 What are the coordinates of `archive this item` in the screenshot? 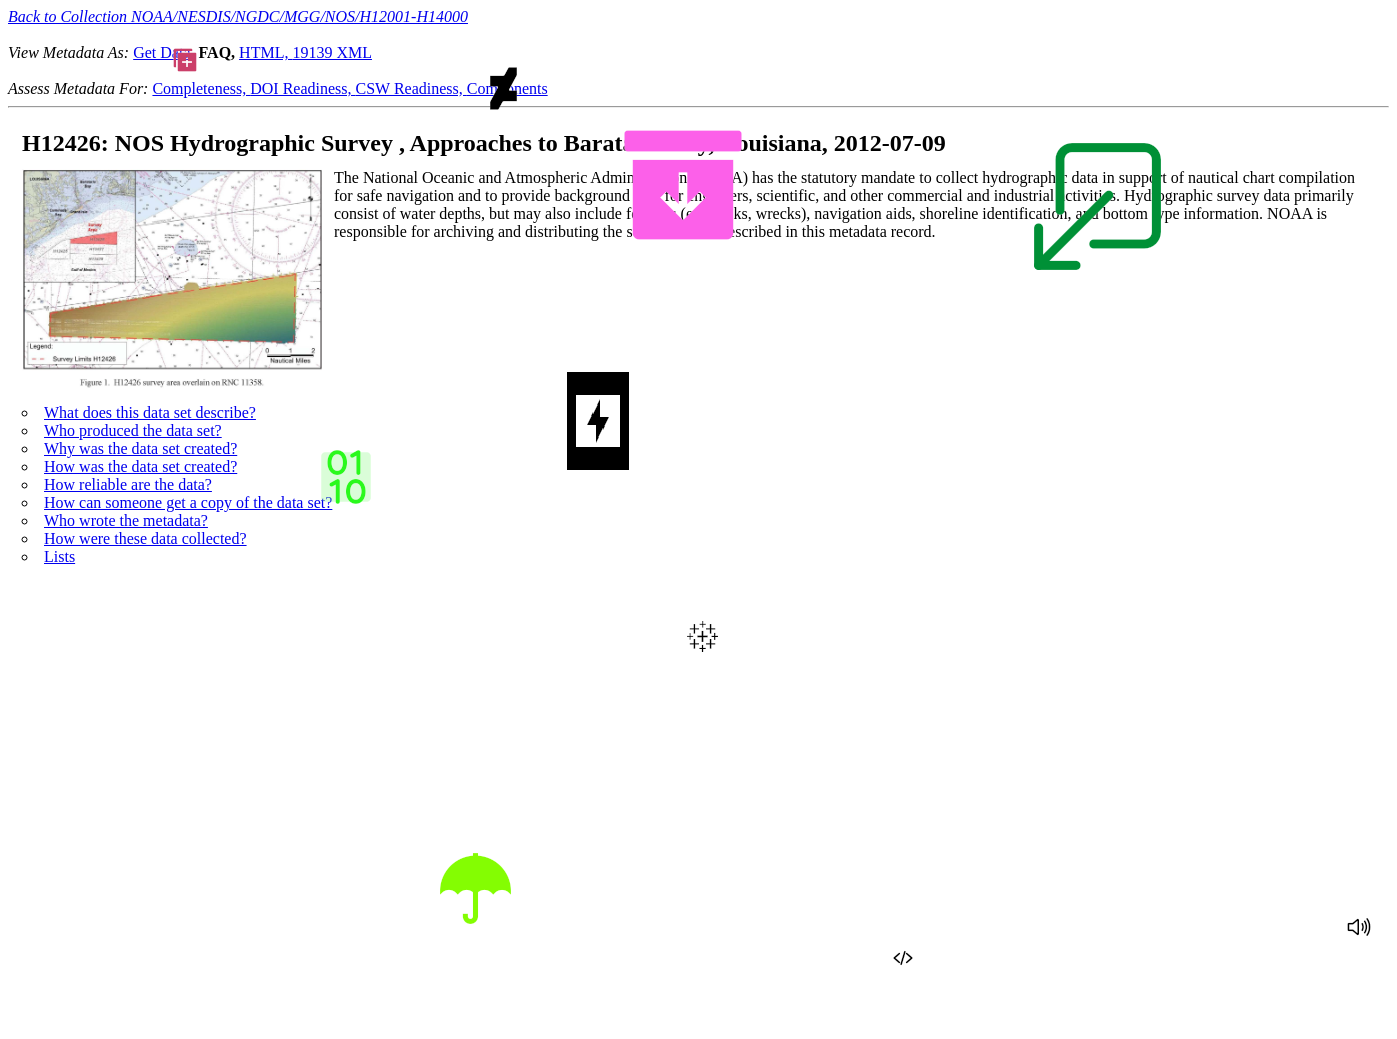 It's located at (683, 185).